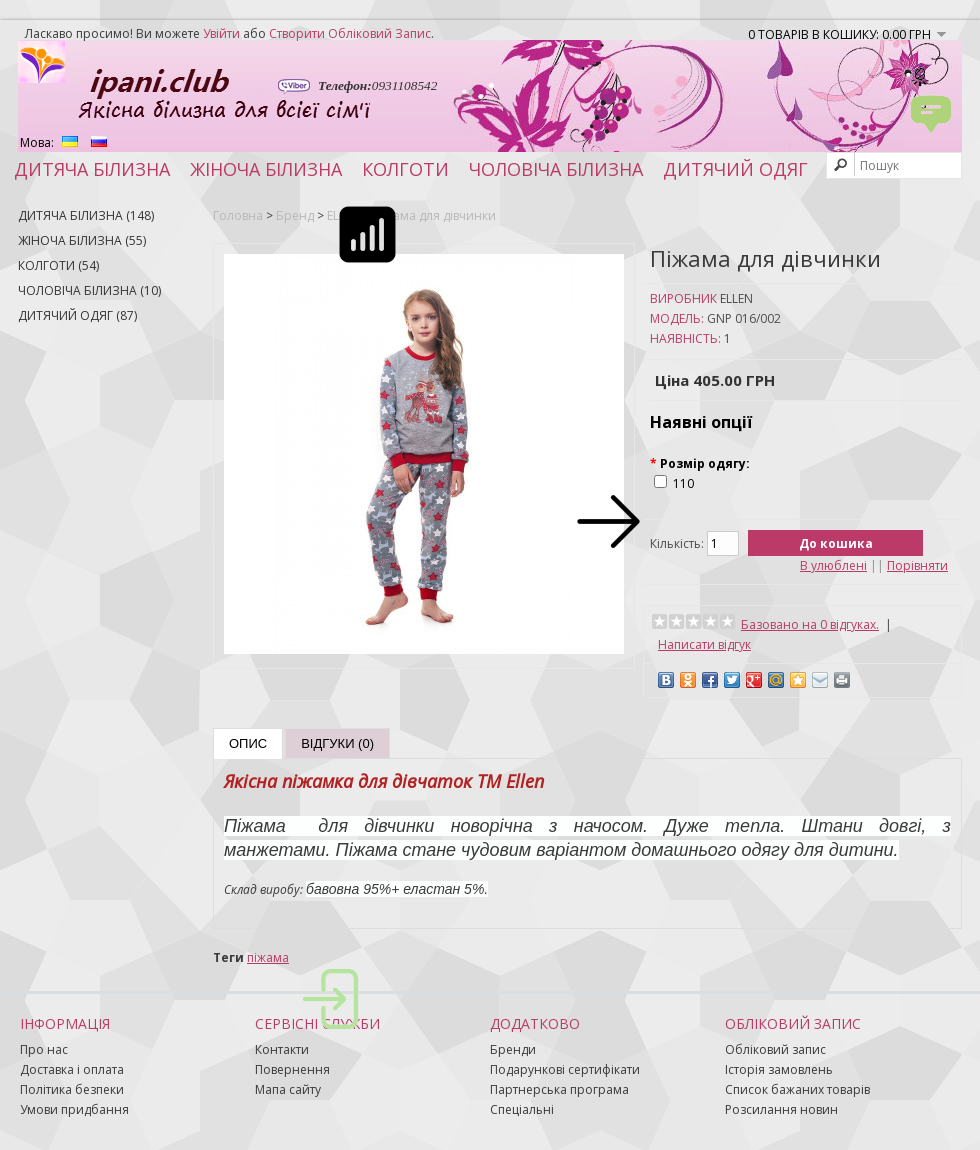 This screenshot has height=1150, width=980. Describe the element at coordinates (920, 77) in the screenshot. I see `access campfire or outdoor activity features` at that location.